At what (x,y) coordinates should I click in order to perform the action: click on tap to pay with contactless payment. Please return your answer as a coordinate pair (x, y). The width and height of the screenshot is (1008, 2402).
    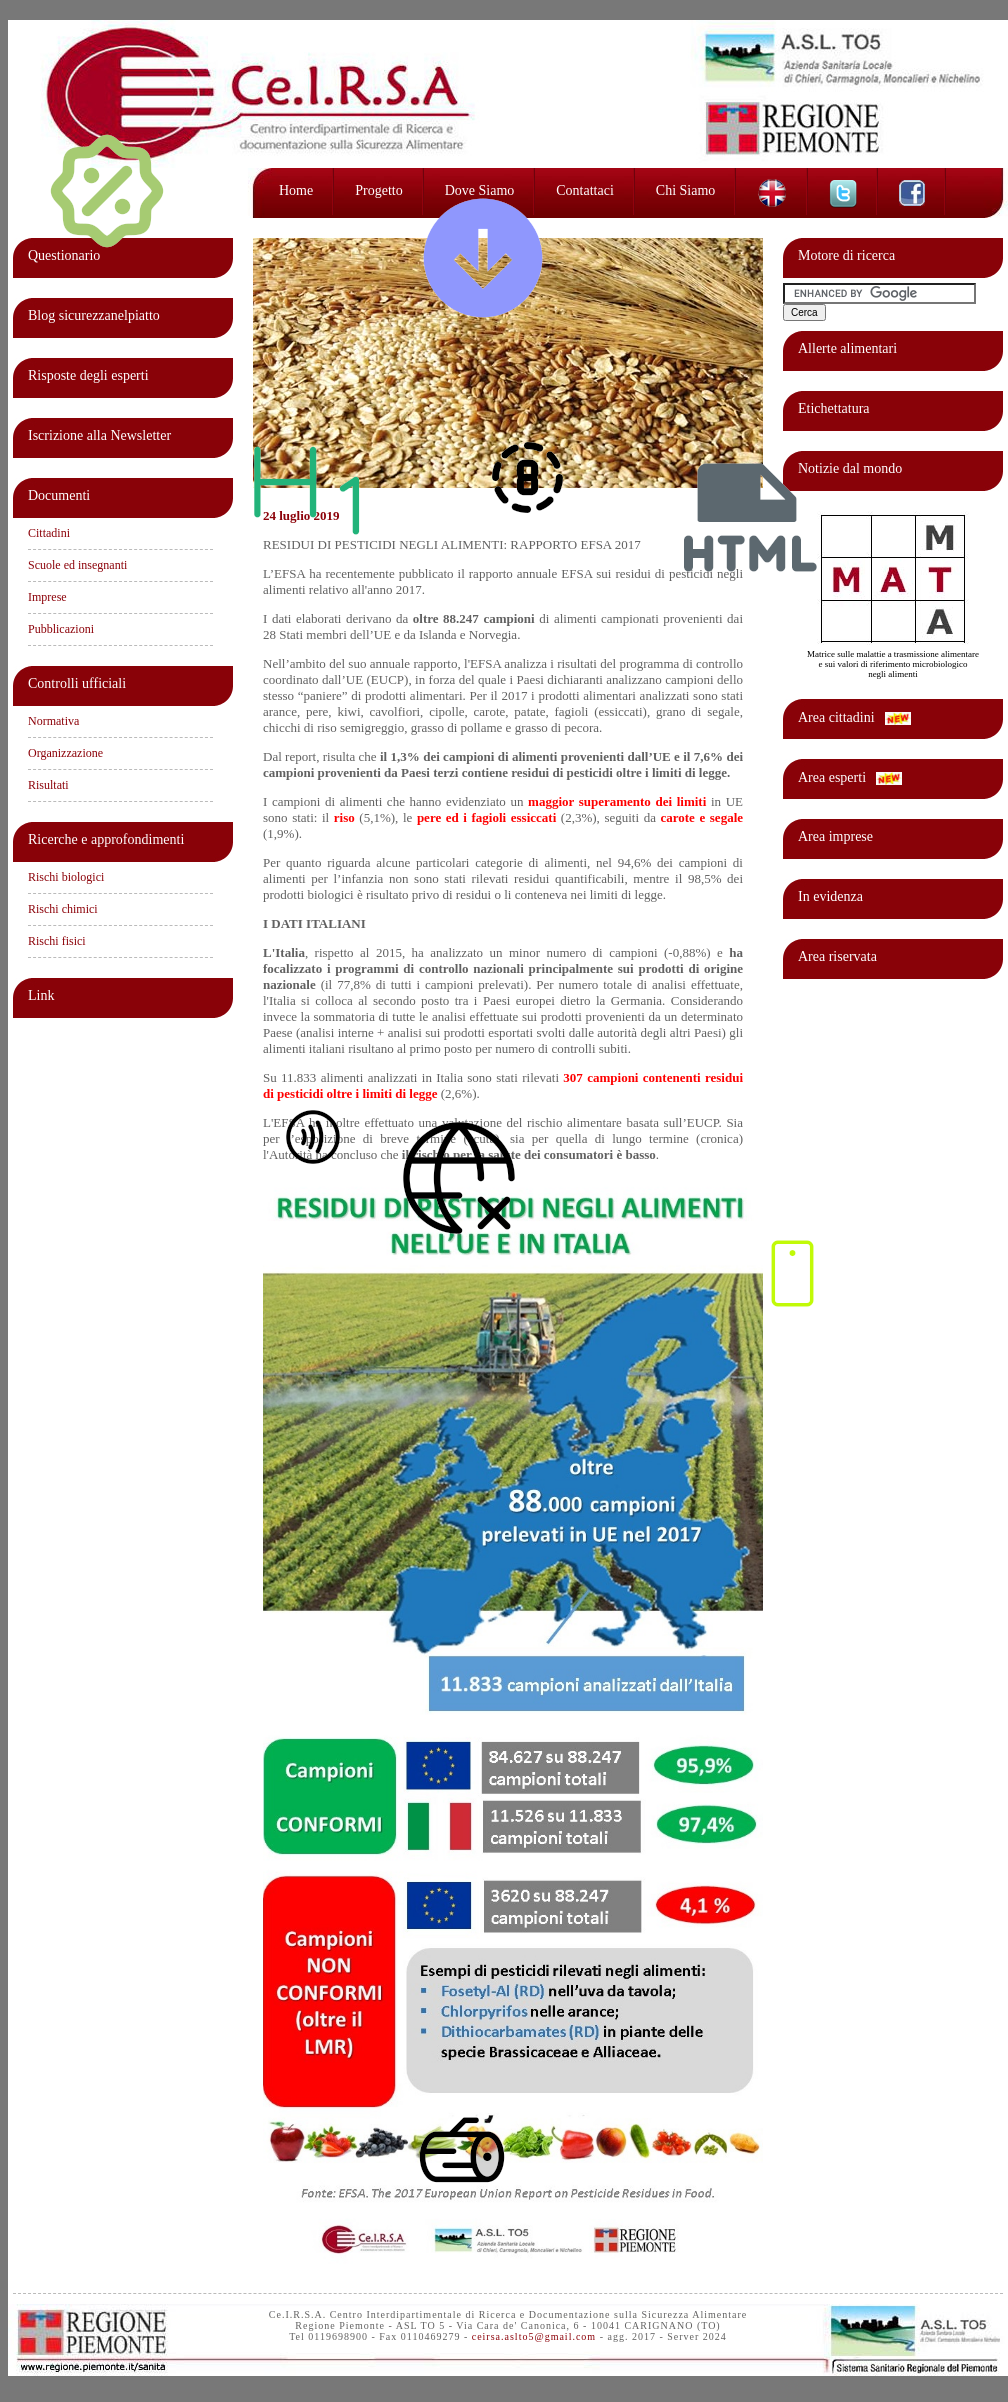
    Looking at the image, I should click on (313, 1137).